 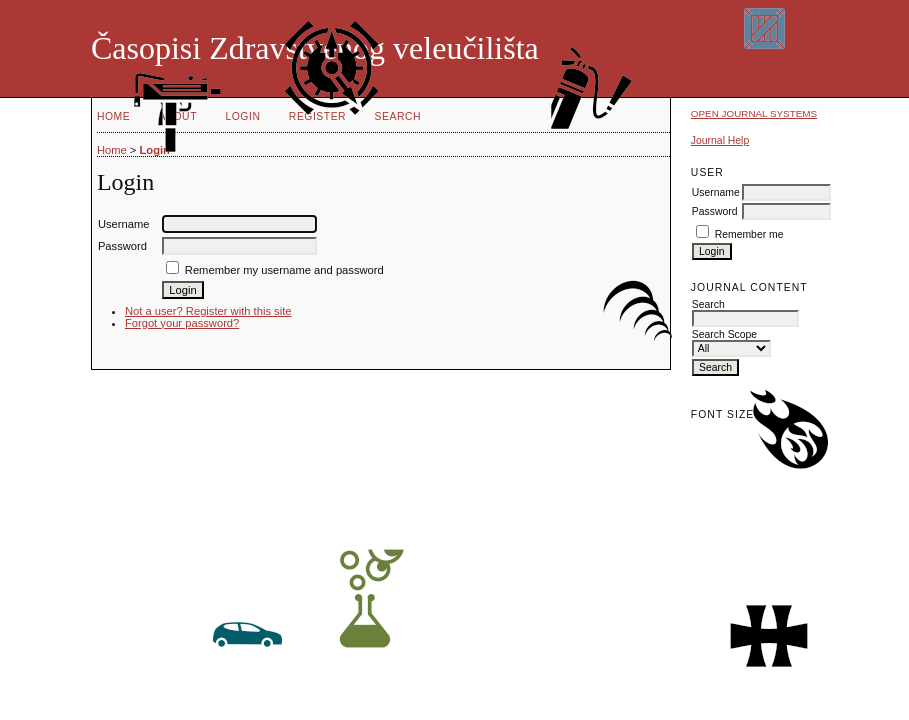 I want to click on indicates a cursed or unholy location, so click(x=769, y=636).